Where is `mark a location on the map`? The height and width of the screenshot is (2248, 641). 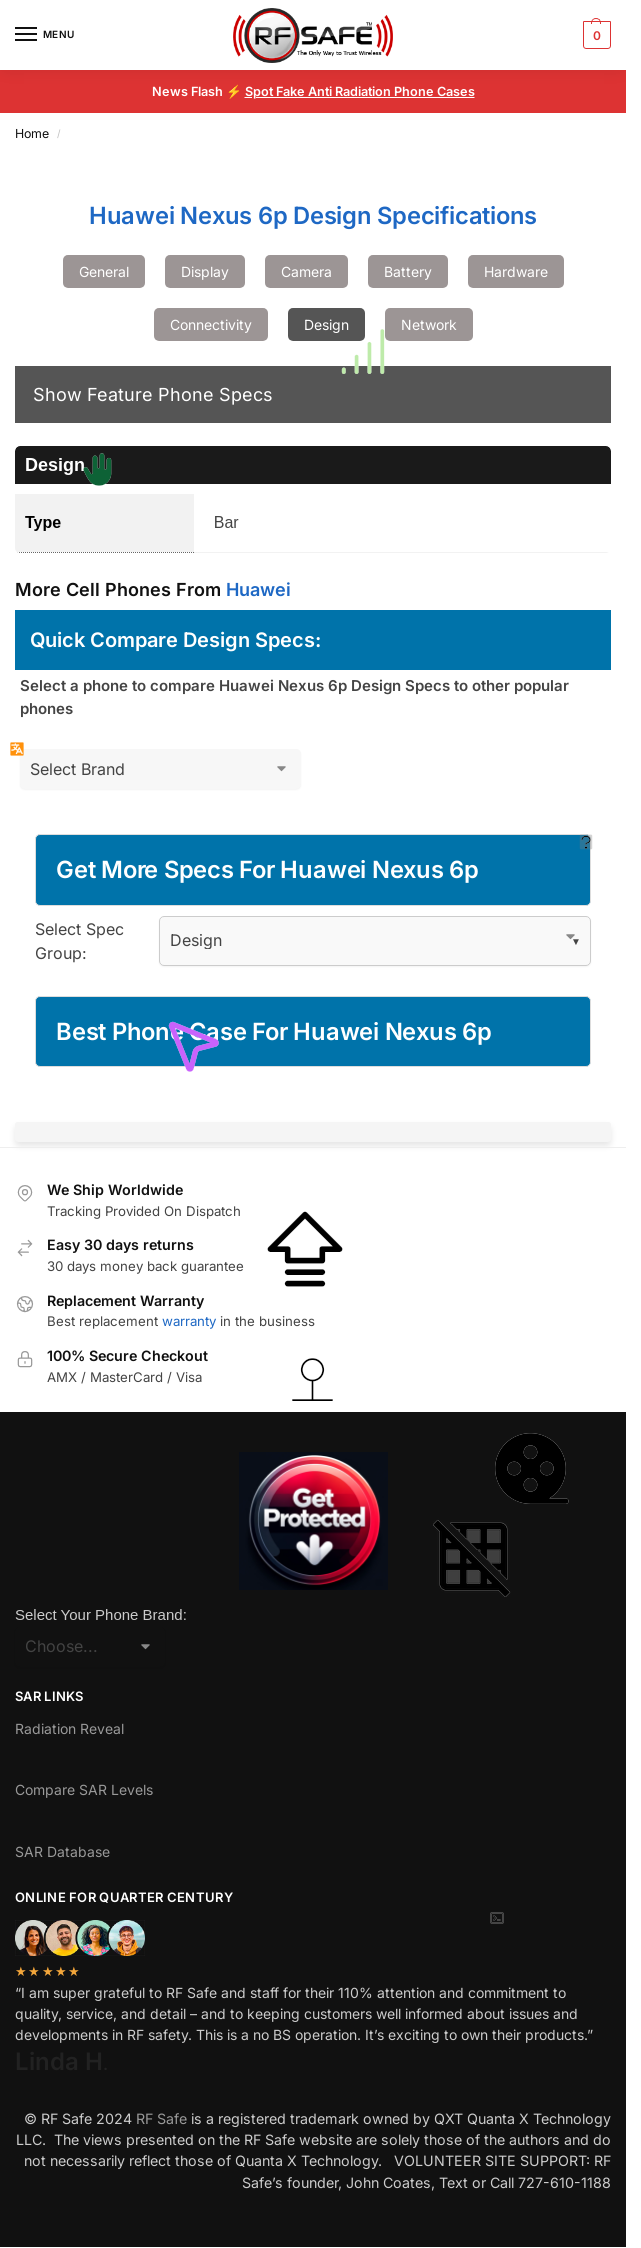 mark a location on the map is located at coordinates (312, 1380).